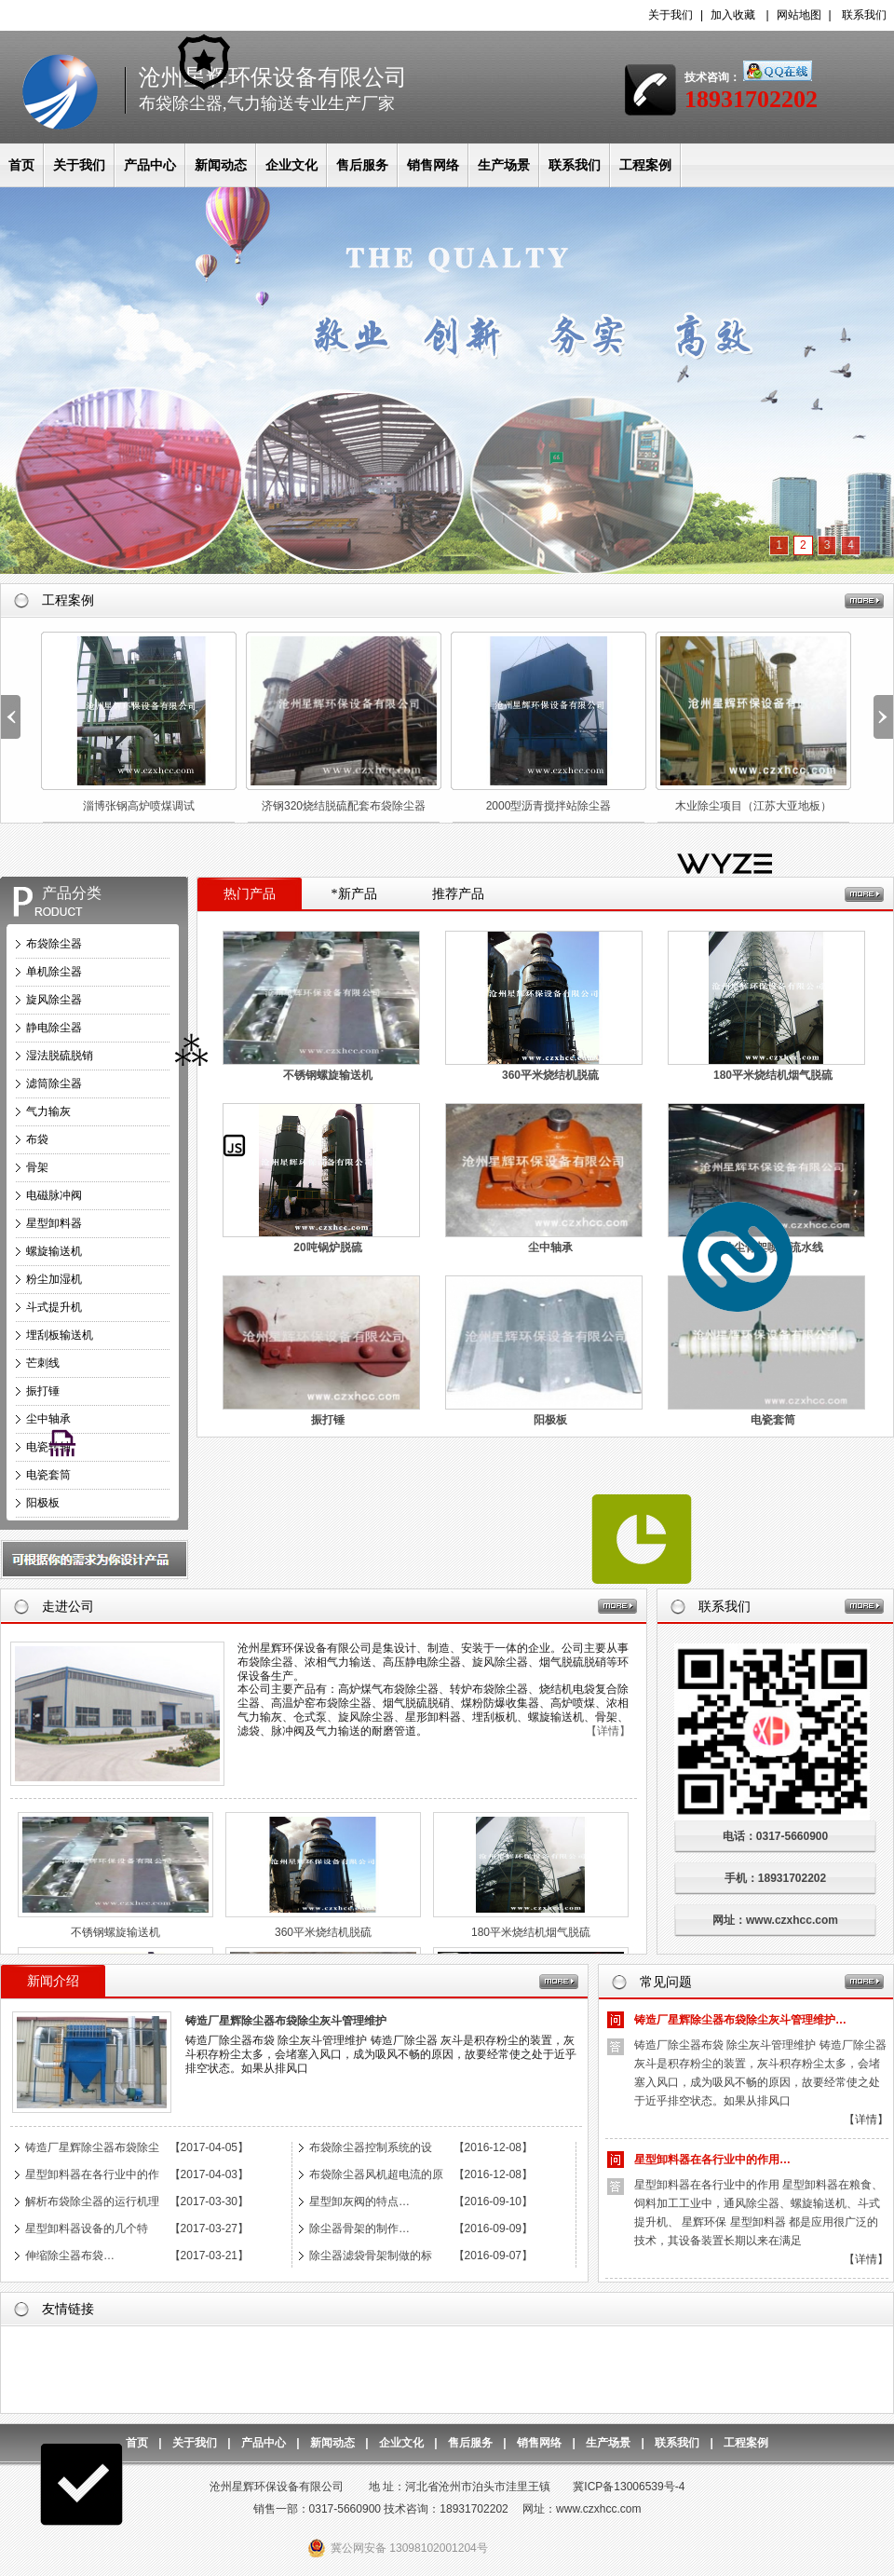 The height and width of the screenshot is (2576, 894). What do you see at coordinates (234, 1145) in the screenshot?
I see `indicates a JavaScript file or code component` at bounding box center [234, 1145].